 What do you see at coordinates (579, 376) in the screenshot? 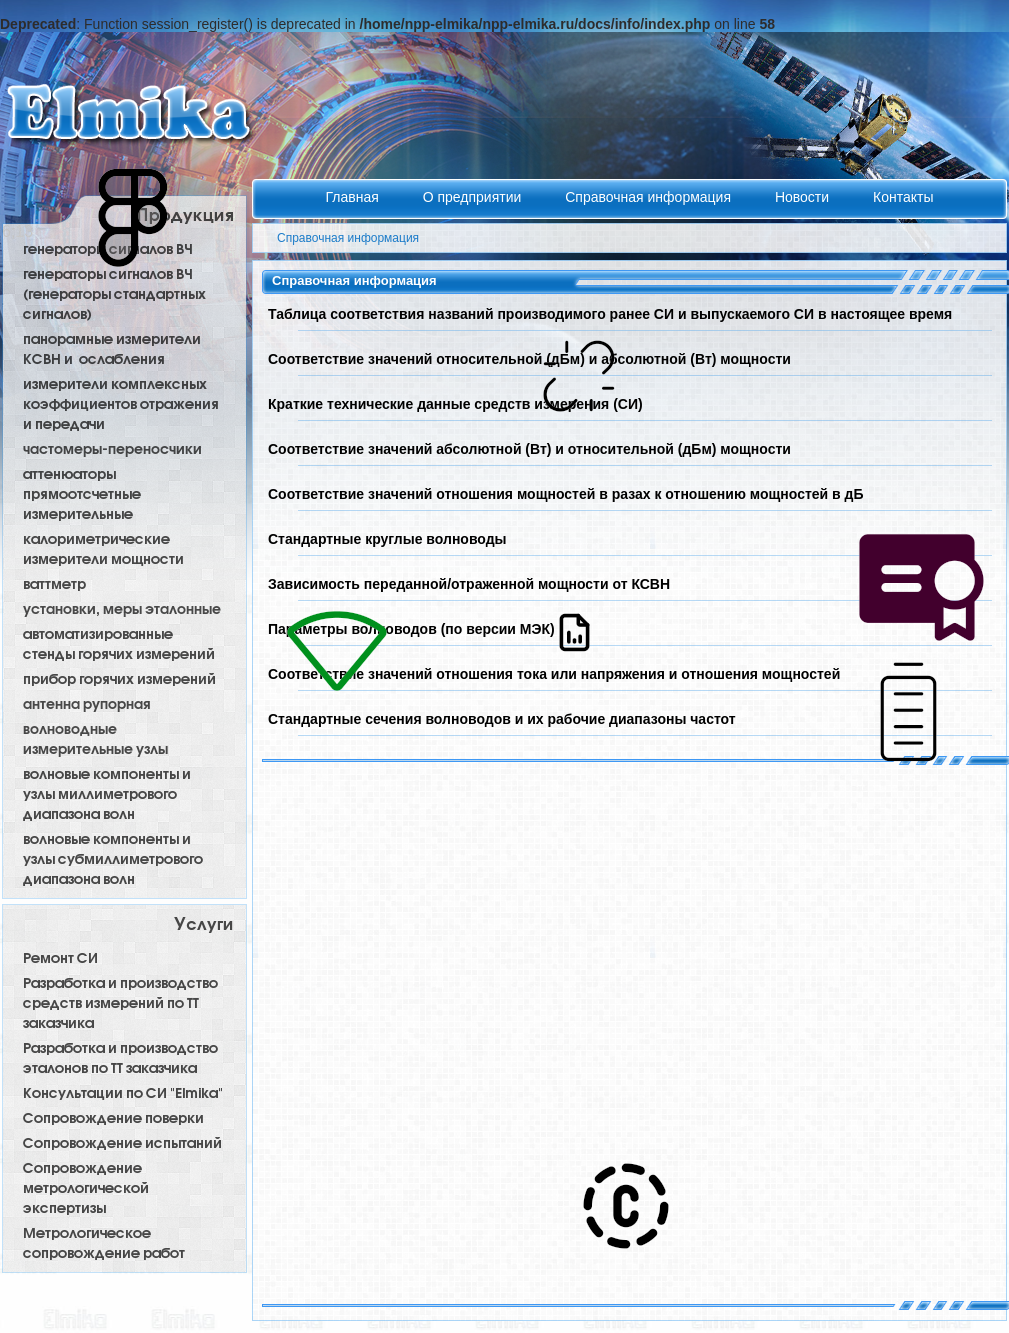
I see `unlink or disconnect items` at bounding box center [579, 376].